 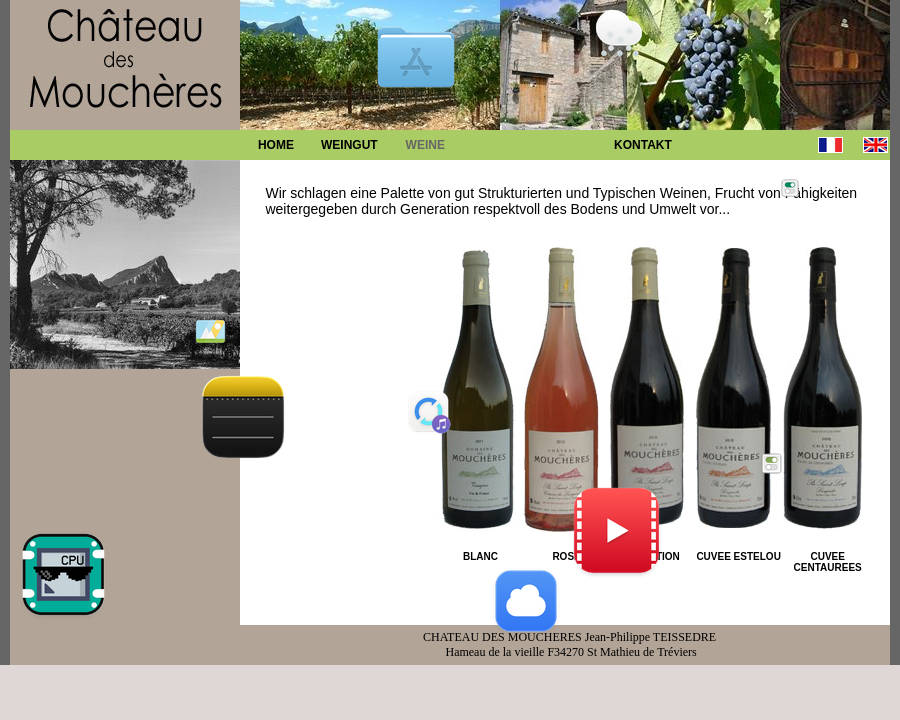 What do you see at coordinates (428, 411) in the screenshot?
I see `convert audio or video files to different formats` at bounding box center [428, 411].